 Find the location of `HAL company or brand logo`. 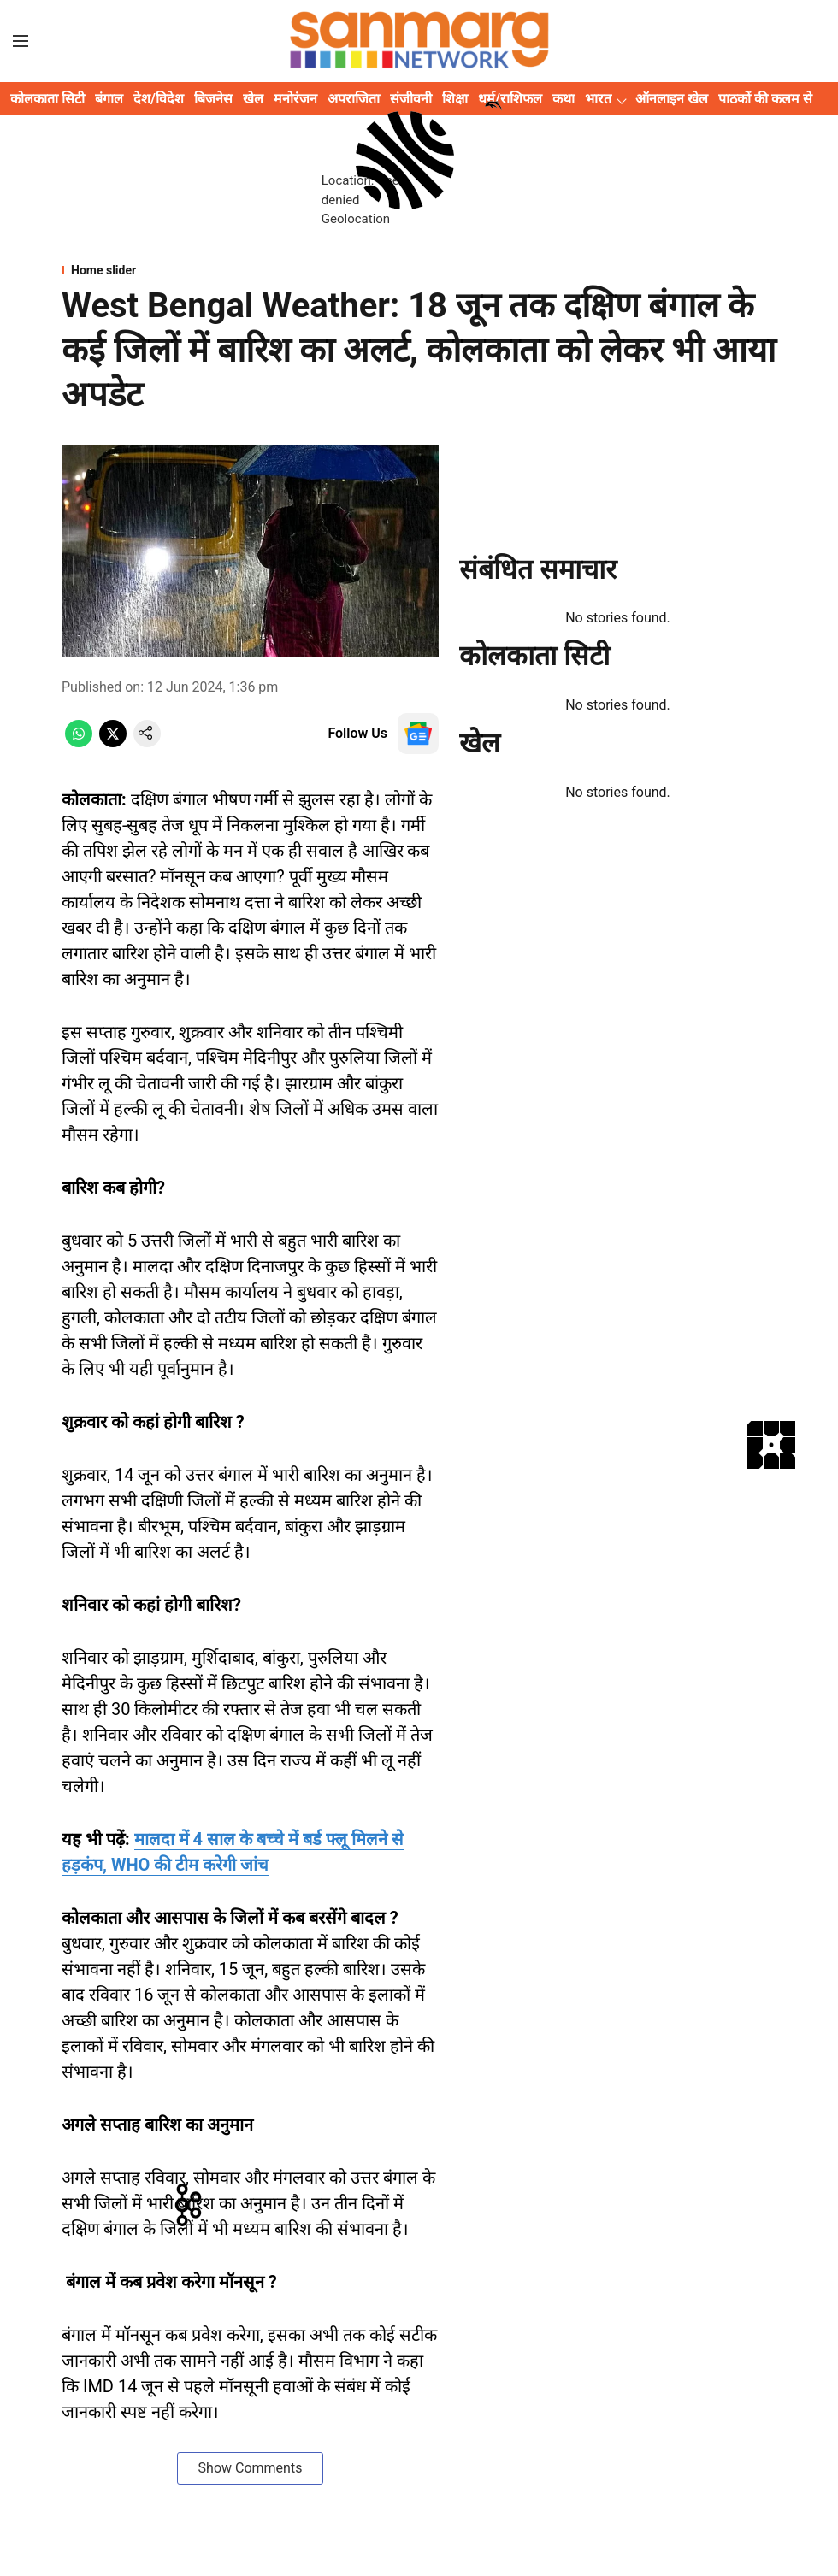

HAL company or brand logo is located at coordinates (404, 160).